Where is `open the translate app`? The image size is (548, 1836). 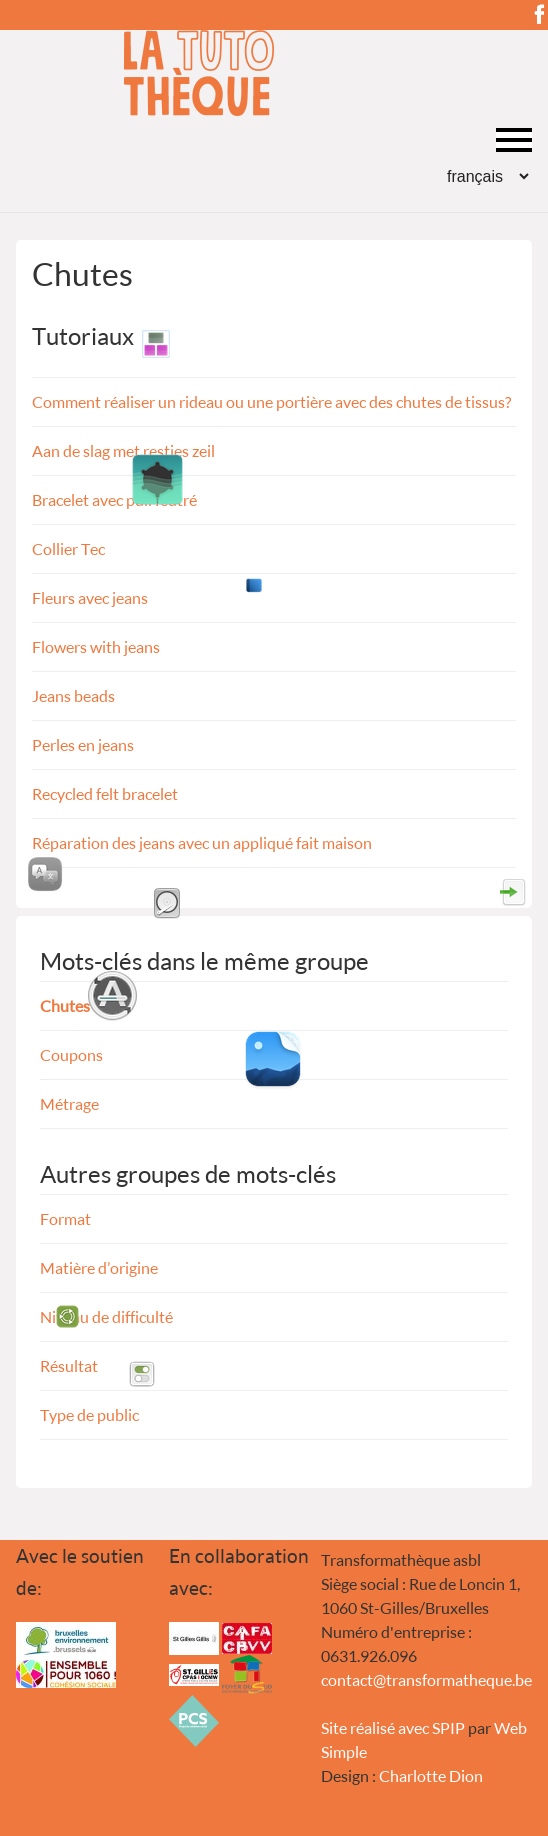
open the translate app is located at coordinates (45, 874).